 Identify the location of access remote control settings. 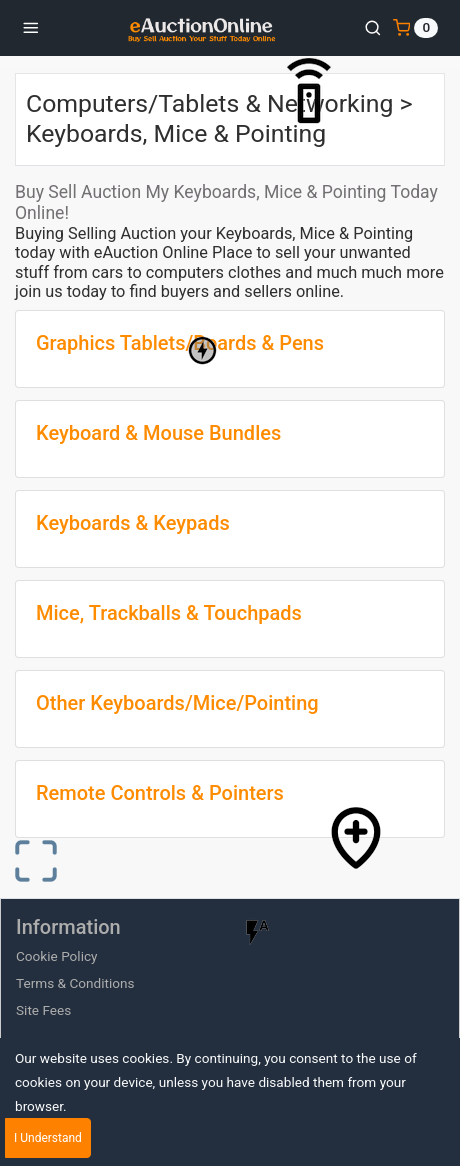
(309, 92).